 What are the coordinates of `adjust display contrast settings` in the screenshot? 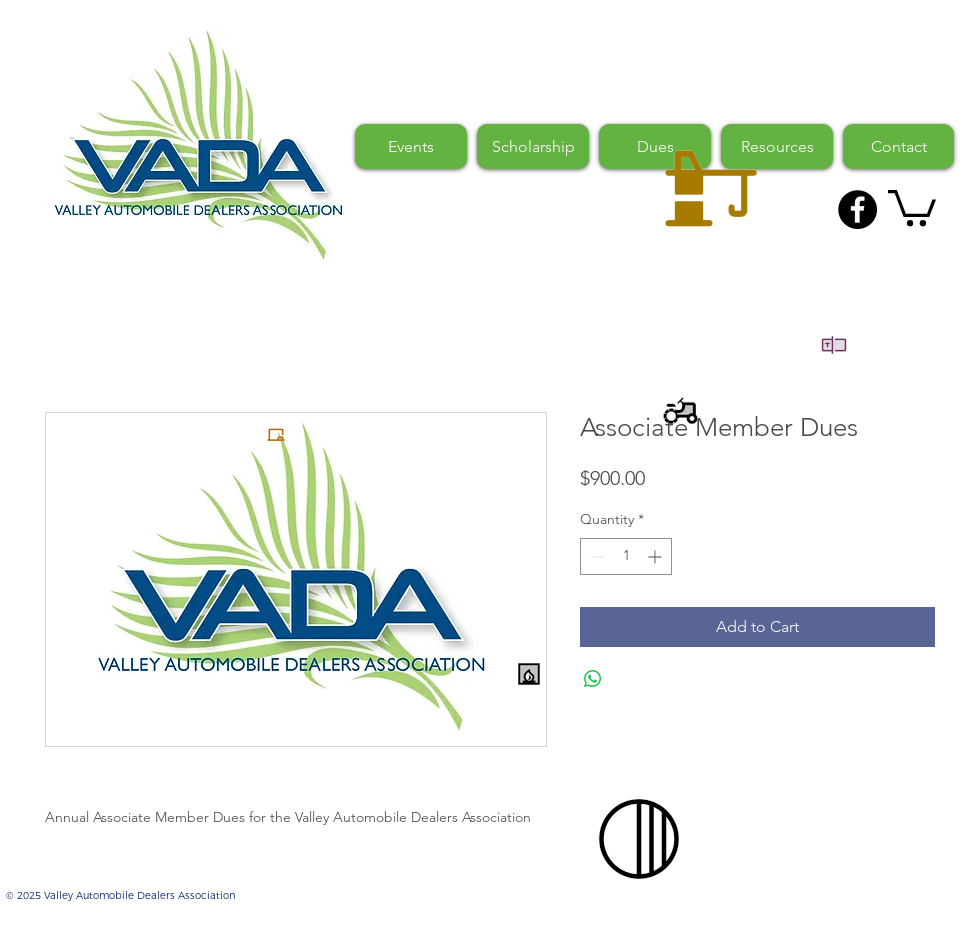 It's located at (639, 839).